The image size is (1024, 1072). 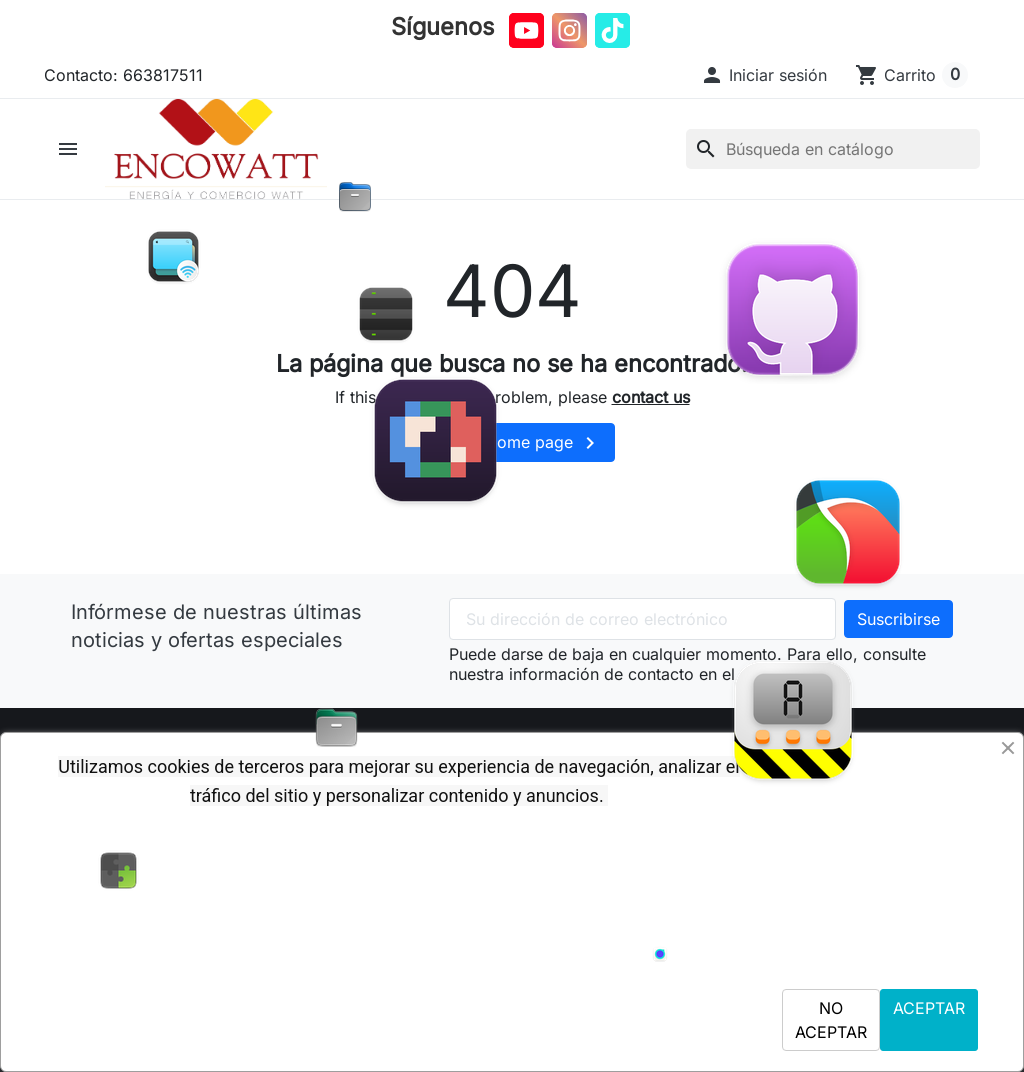 I want to click on open reaper digital audio workstation, so click(x=848, y=532).